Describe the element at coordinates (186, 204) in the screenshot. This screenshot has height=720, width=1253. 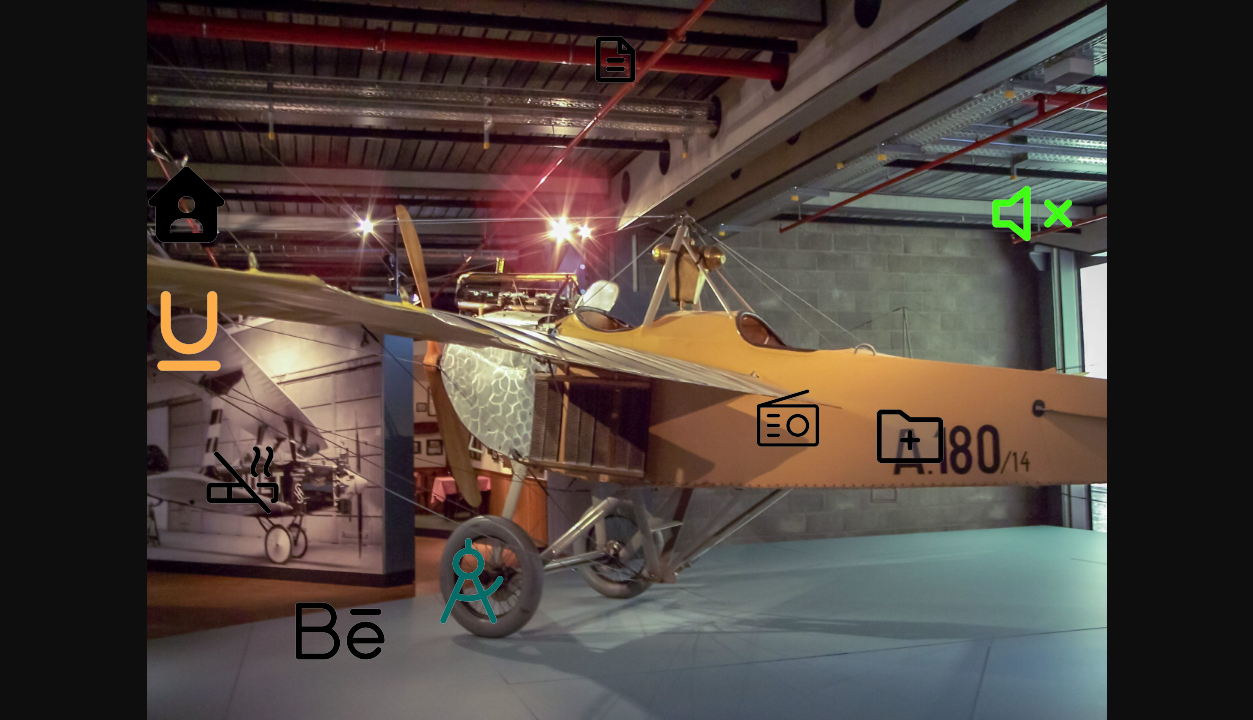
I see `view your home profile` at that location.